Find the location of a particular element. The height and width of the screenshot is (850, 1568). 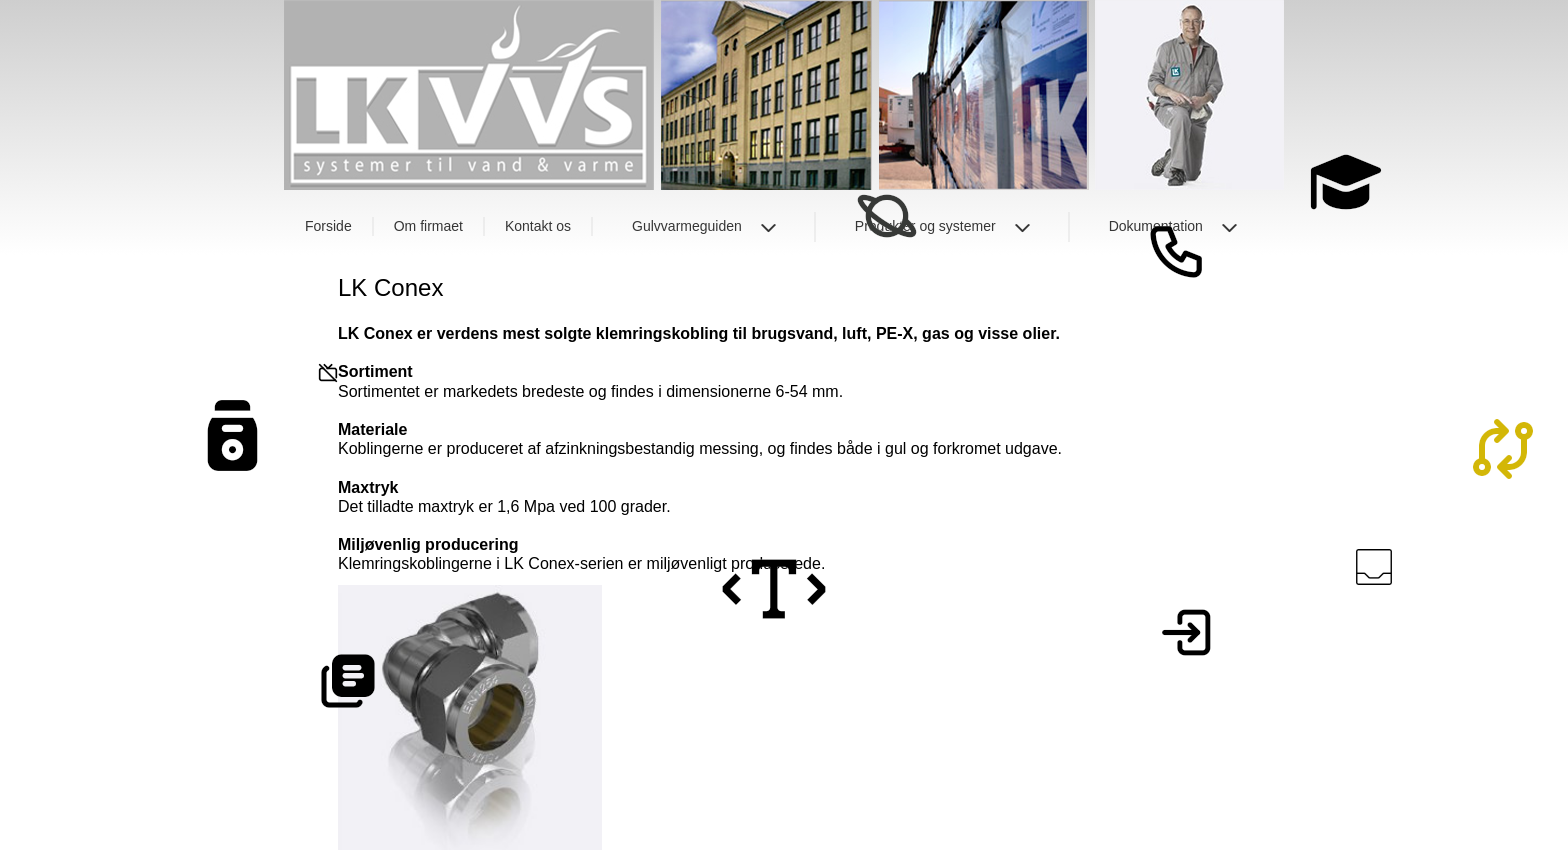

explore global or worldwide content is located at coordinates (887, 216).